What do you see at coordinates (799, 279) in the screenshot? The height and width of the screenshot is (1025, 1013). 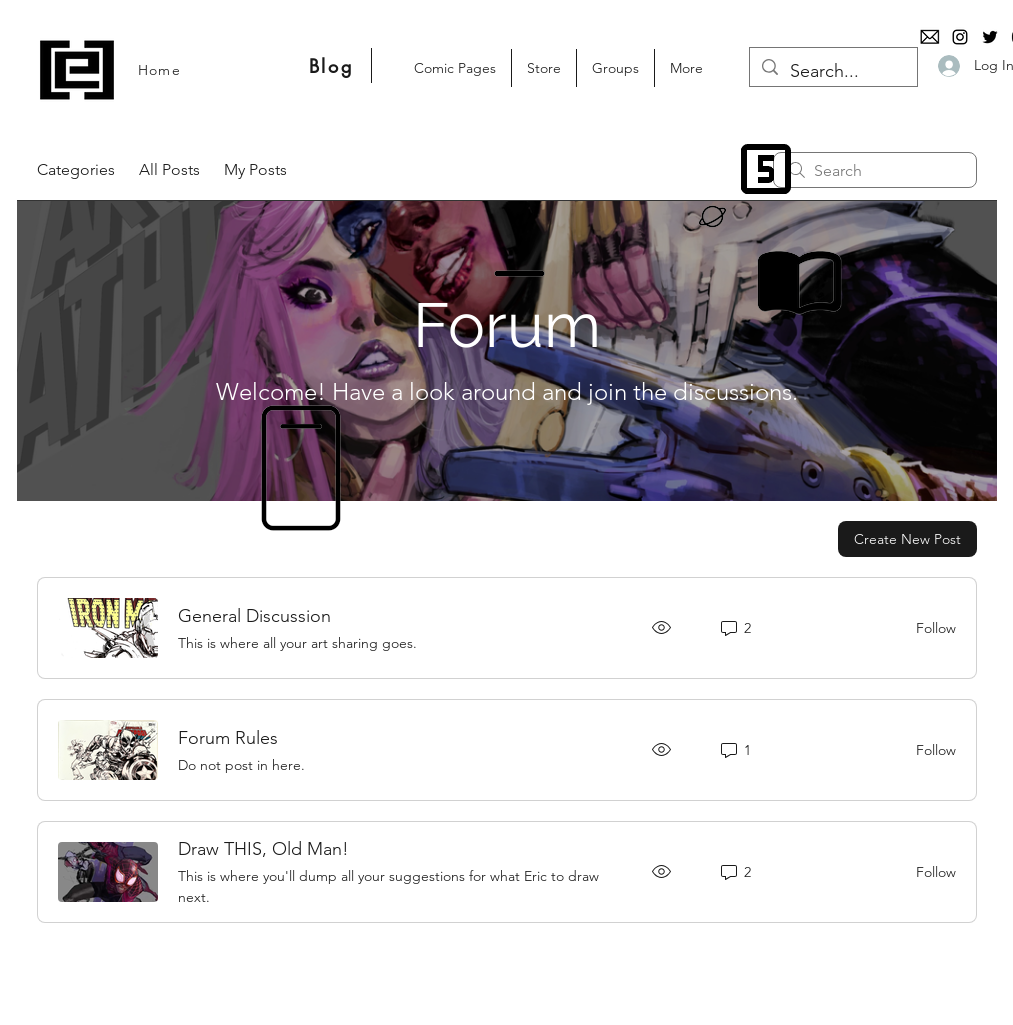 I see `import contacts from address book` at bounding box center [799, 279].